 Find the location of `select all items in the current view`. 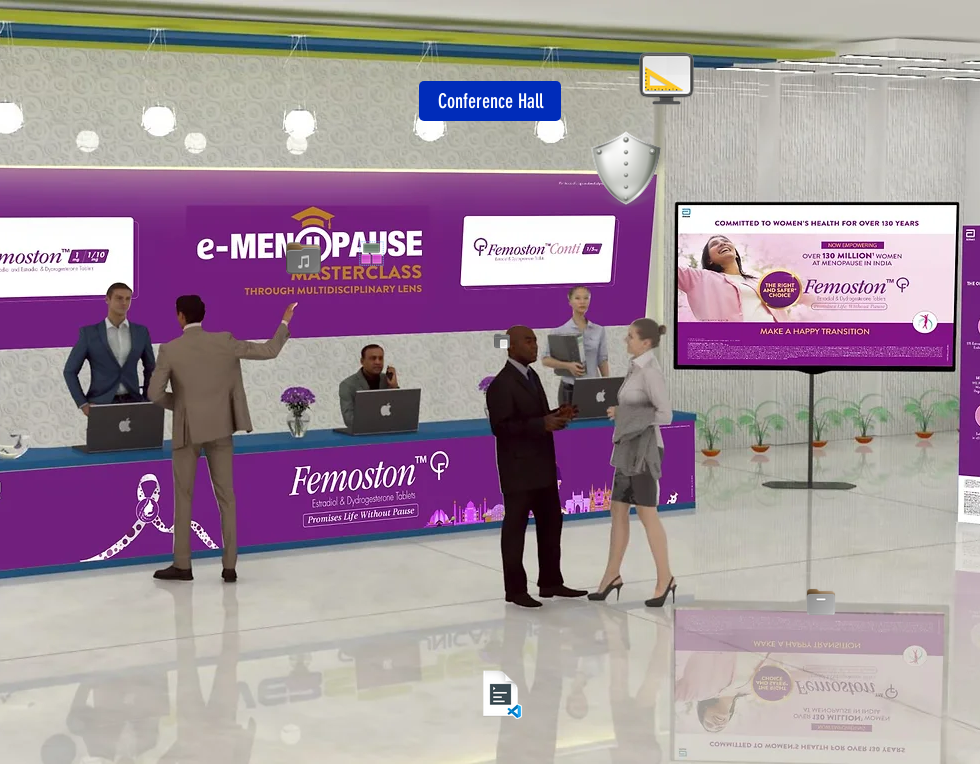

select all items in the current view is located at coordinates (371, 253).